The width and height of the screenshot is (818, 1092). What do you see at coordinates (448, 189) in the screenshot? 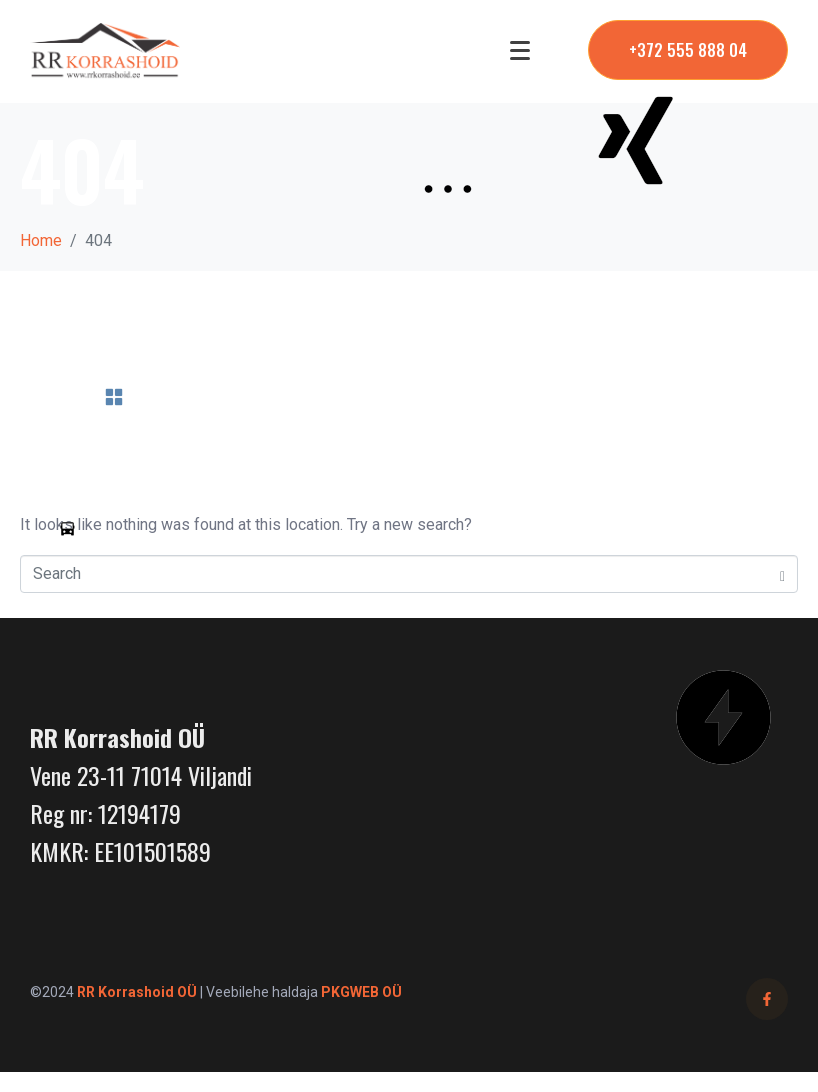
I see `access more options or actions` at bounding box center [448, 189].